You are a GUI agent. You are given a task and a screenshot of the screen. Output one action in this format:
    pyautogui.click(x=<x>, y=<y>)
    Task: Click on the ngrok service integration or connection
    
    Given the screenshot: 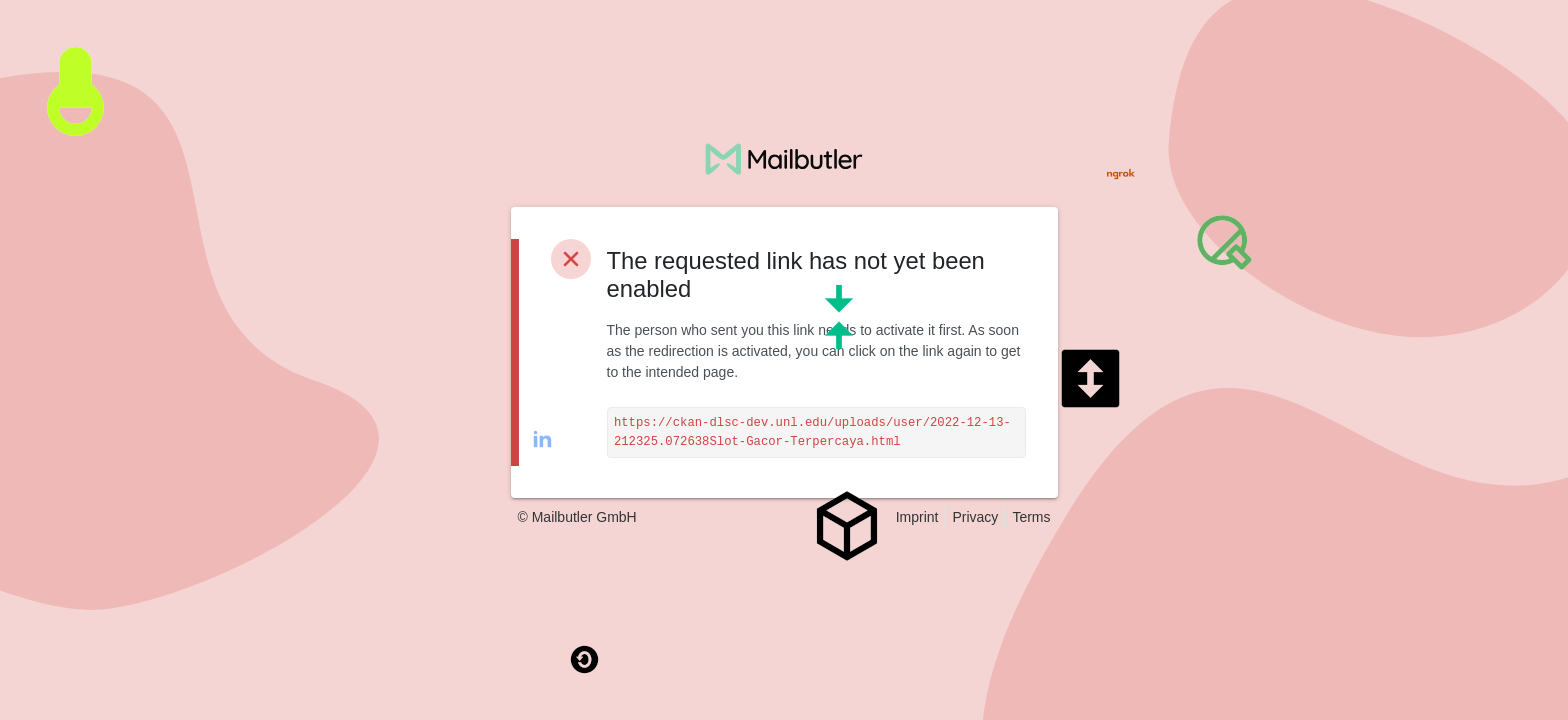 What is the action you would take?
    pyautogui.click(x=1121, y=174)
    